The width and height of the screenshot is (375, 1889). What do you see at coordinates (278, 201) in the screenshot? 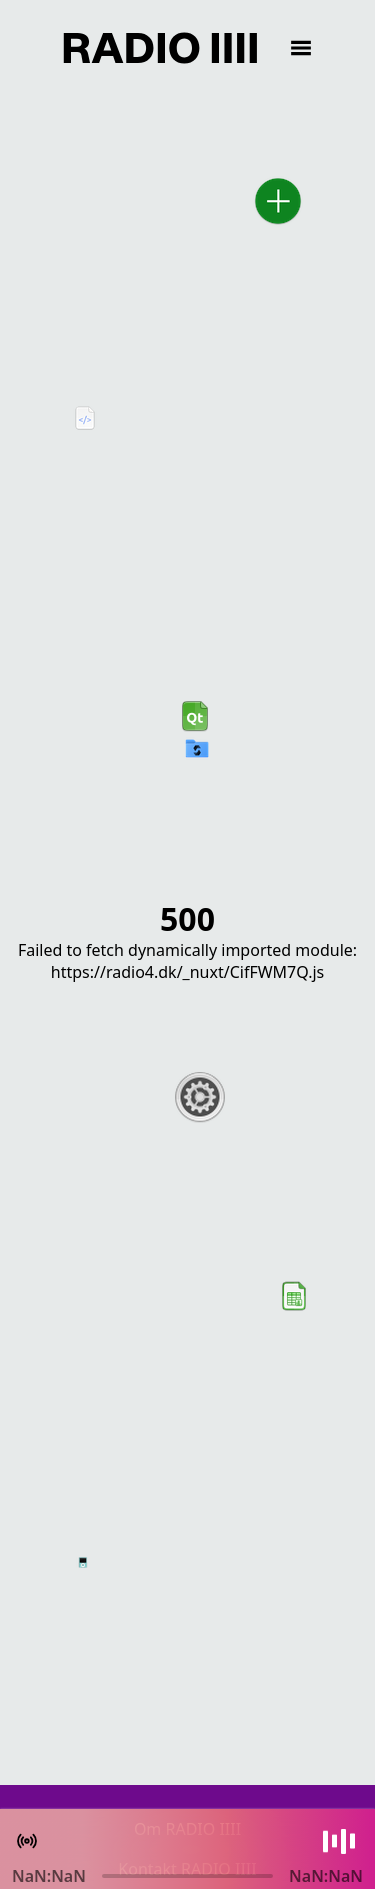
I see `add a new item` at bounding box center [278, 201].